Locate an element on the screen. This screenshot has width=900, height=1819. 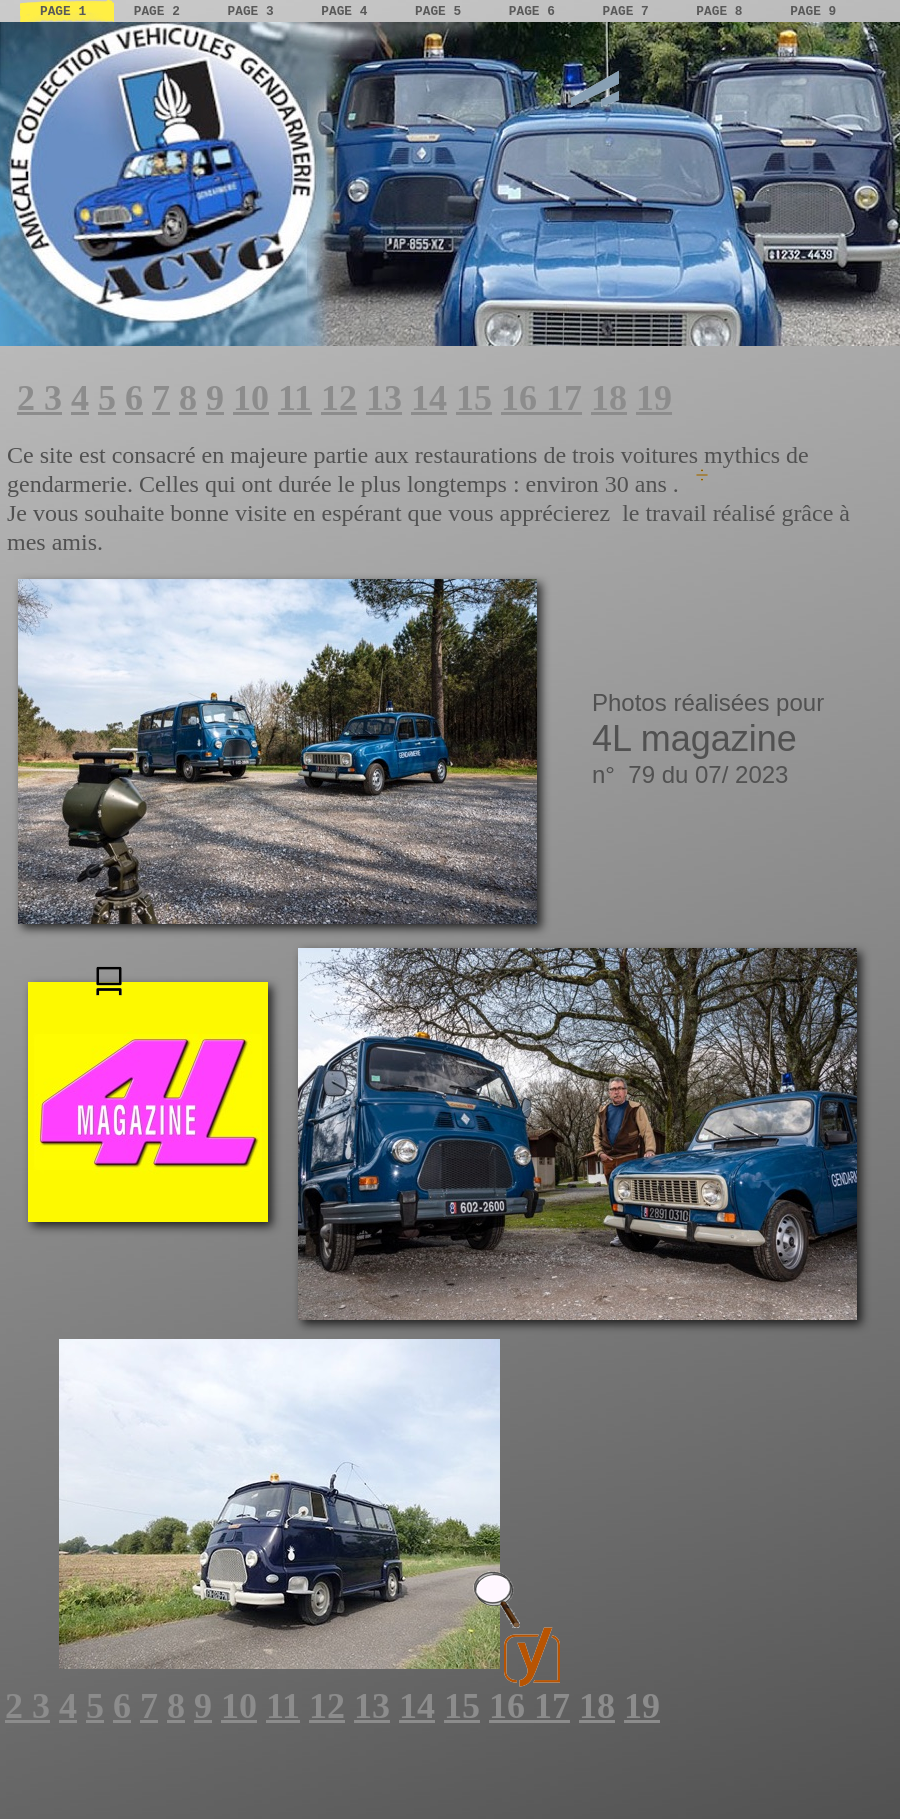
switch to stacked view layout is located at coordinates (109, 981).